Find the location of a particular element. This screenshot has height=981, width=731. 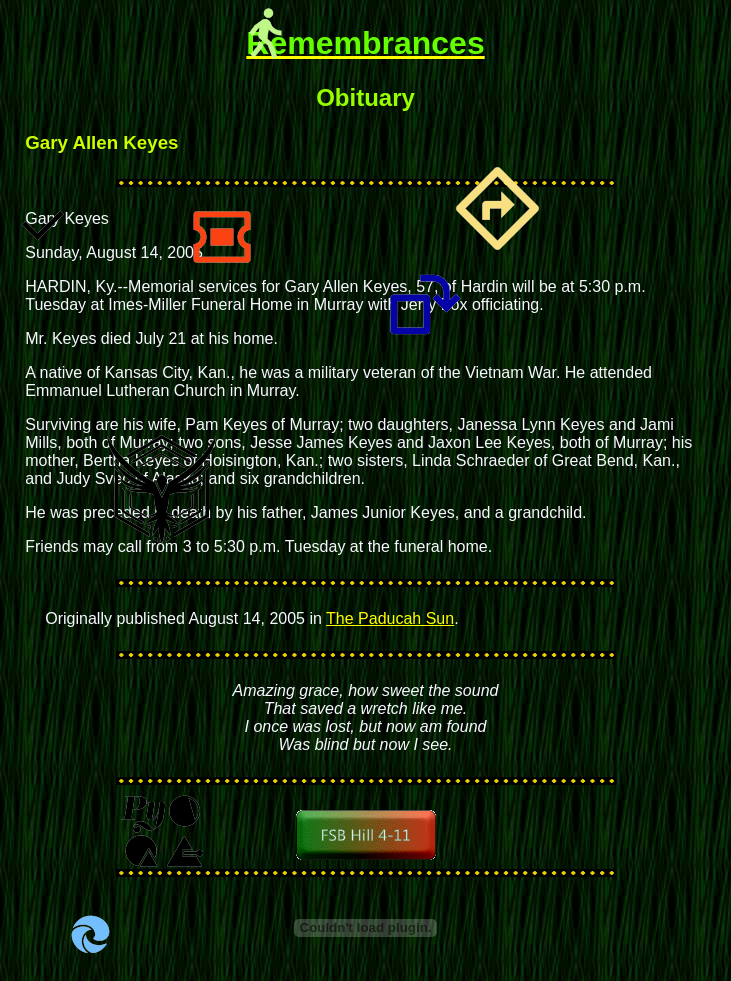

open microsoft edge browser is located at coordinates (90, 934).